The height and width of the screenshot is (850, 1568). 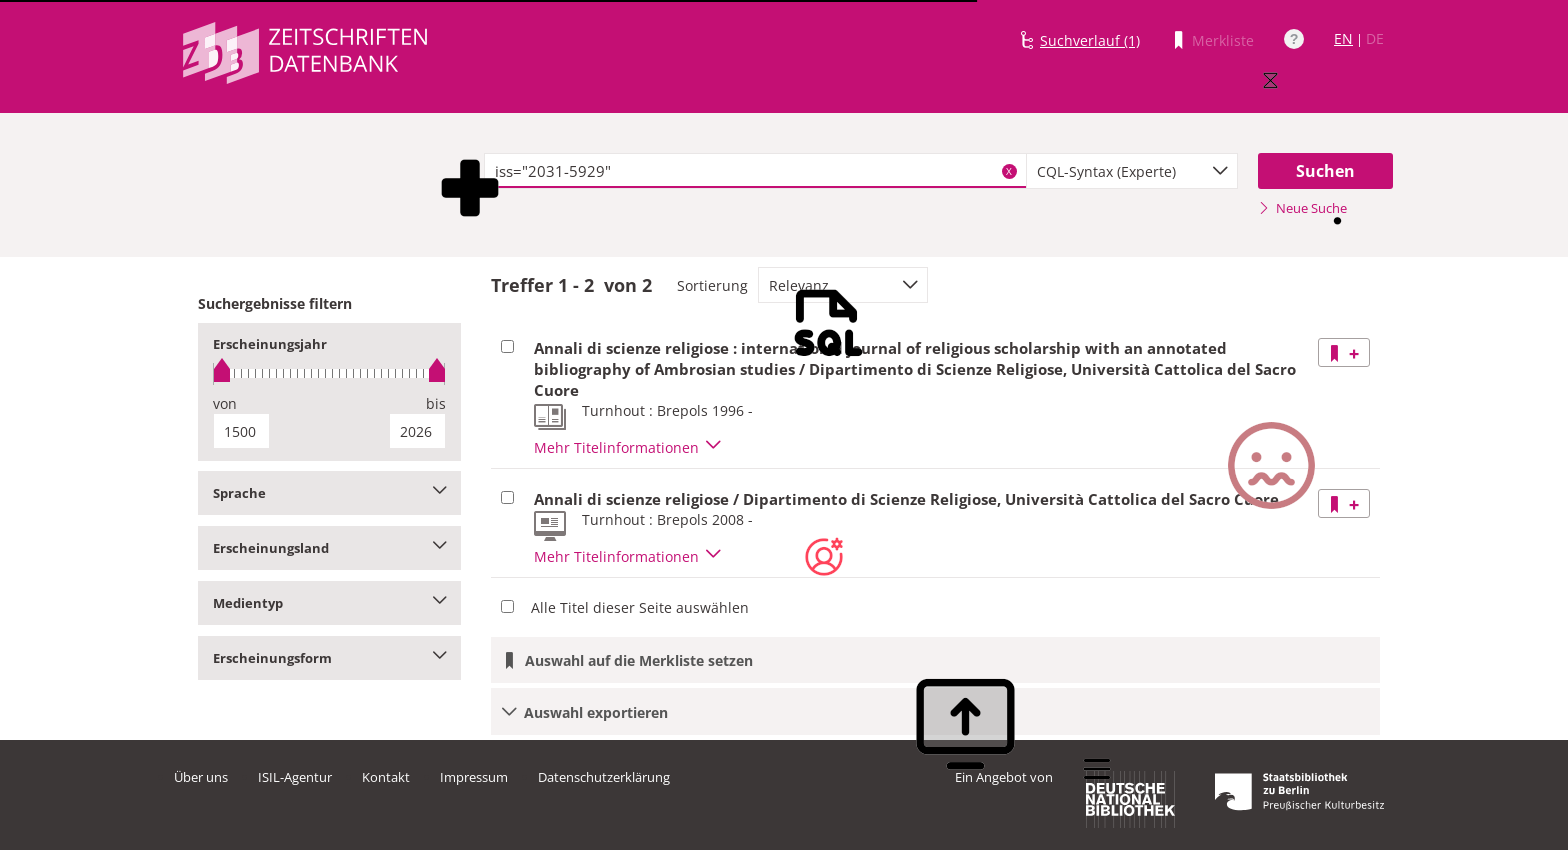 I want to click on access user profile settings, so click(x=824, y=557).